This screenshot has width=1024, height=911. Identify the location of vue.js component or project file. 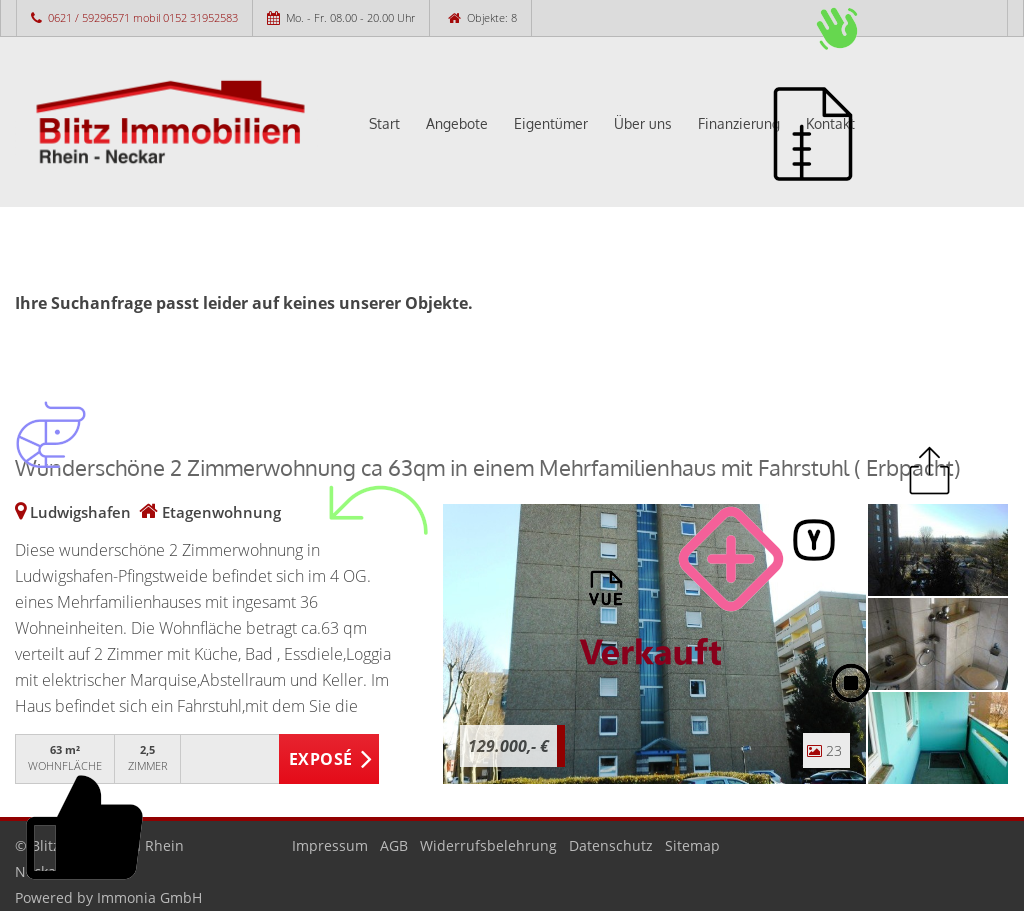
(606, 589).